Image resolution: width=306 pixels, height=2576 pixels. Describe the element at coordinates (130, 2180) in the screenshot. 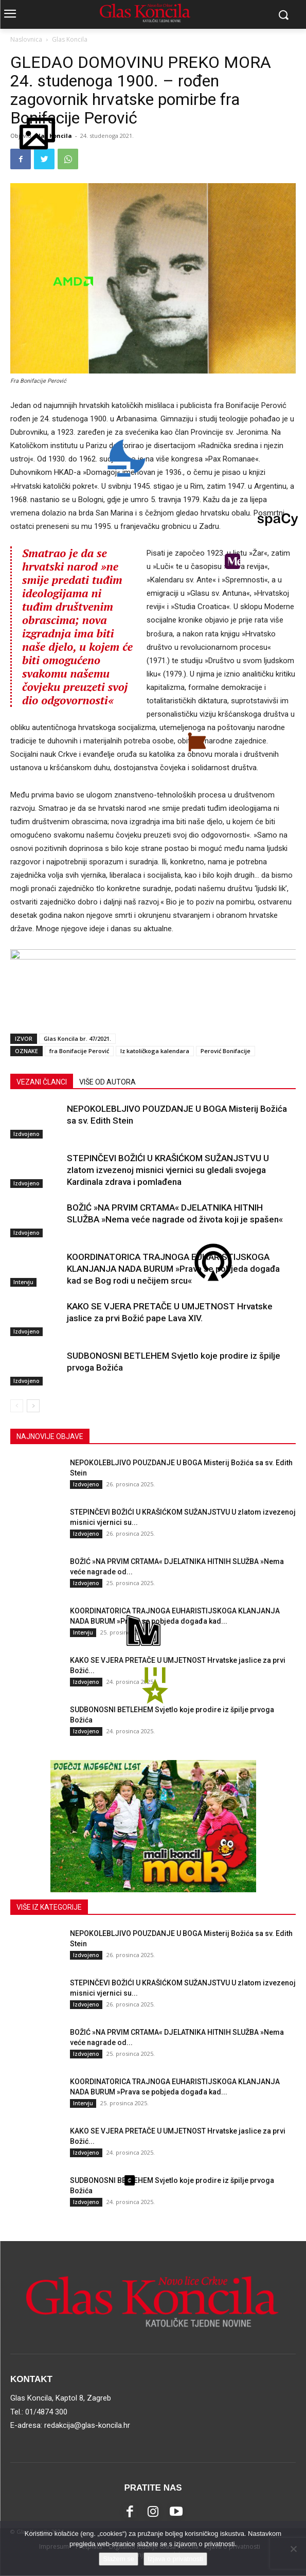

I see `craft cms logo` at that location.